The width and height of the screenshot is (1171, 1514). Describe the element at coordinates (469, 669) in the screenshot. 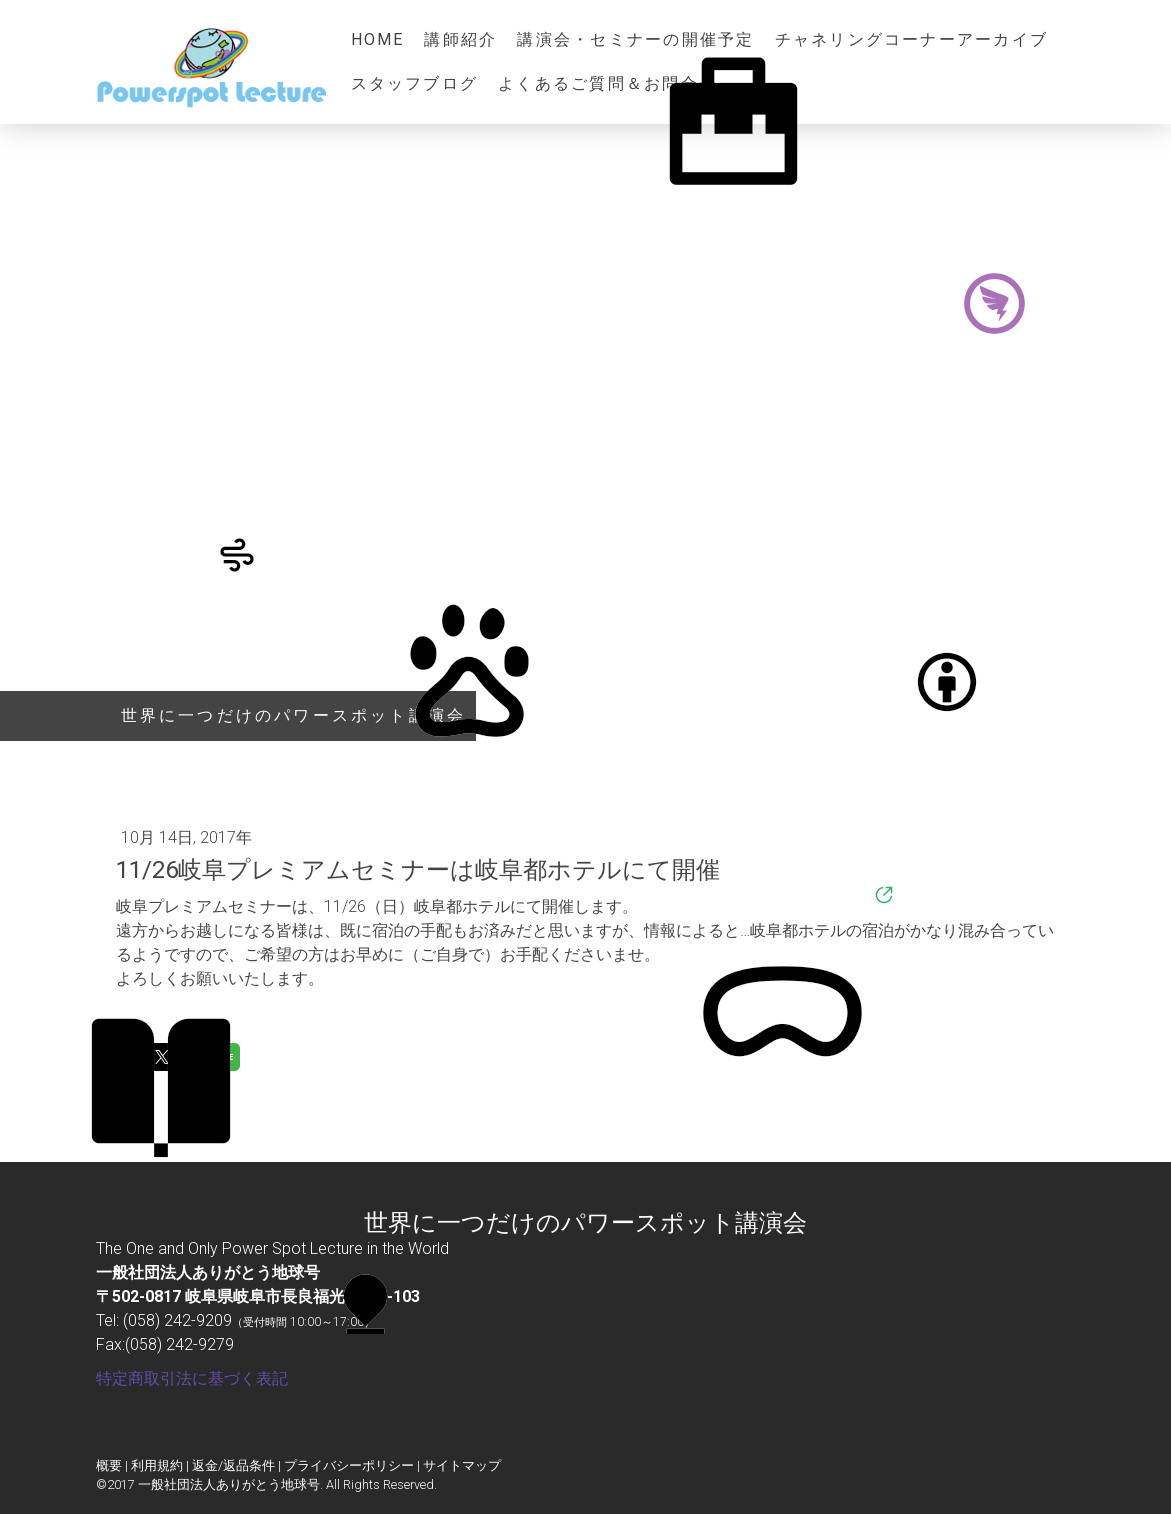

I see `open Baidu app` at that location.